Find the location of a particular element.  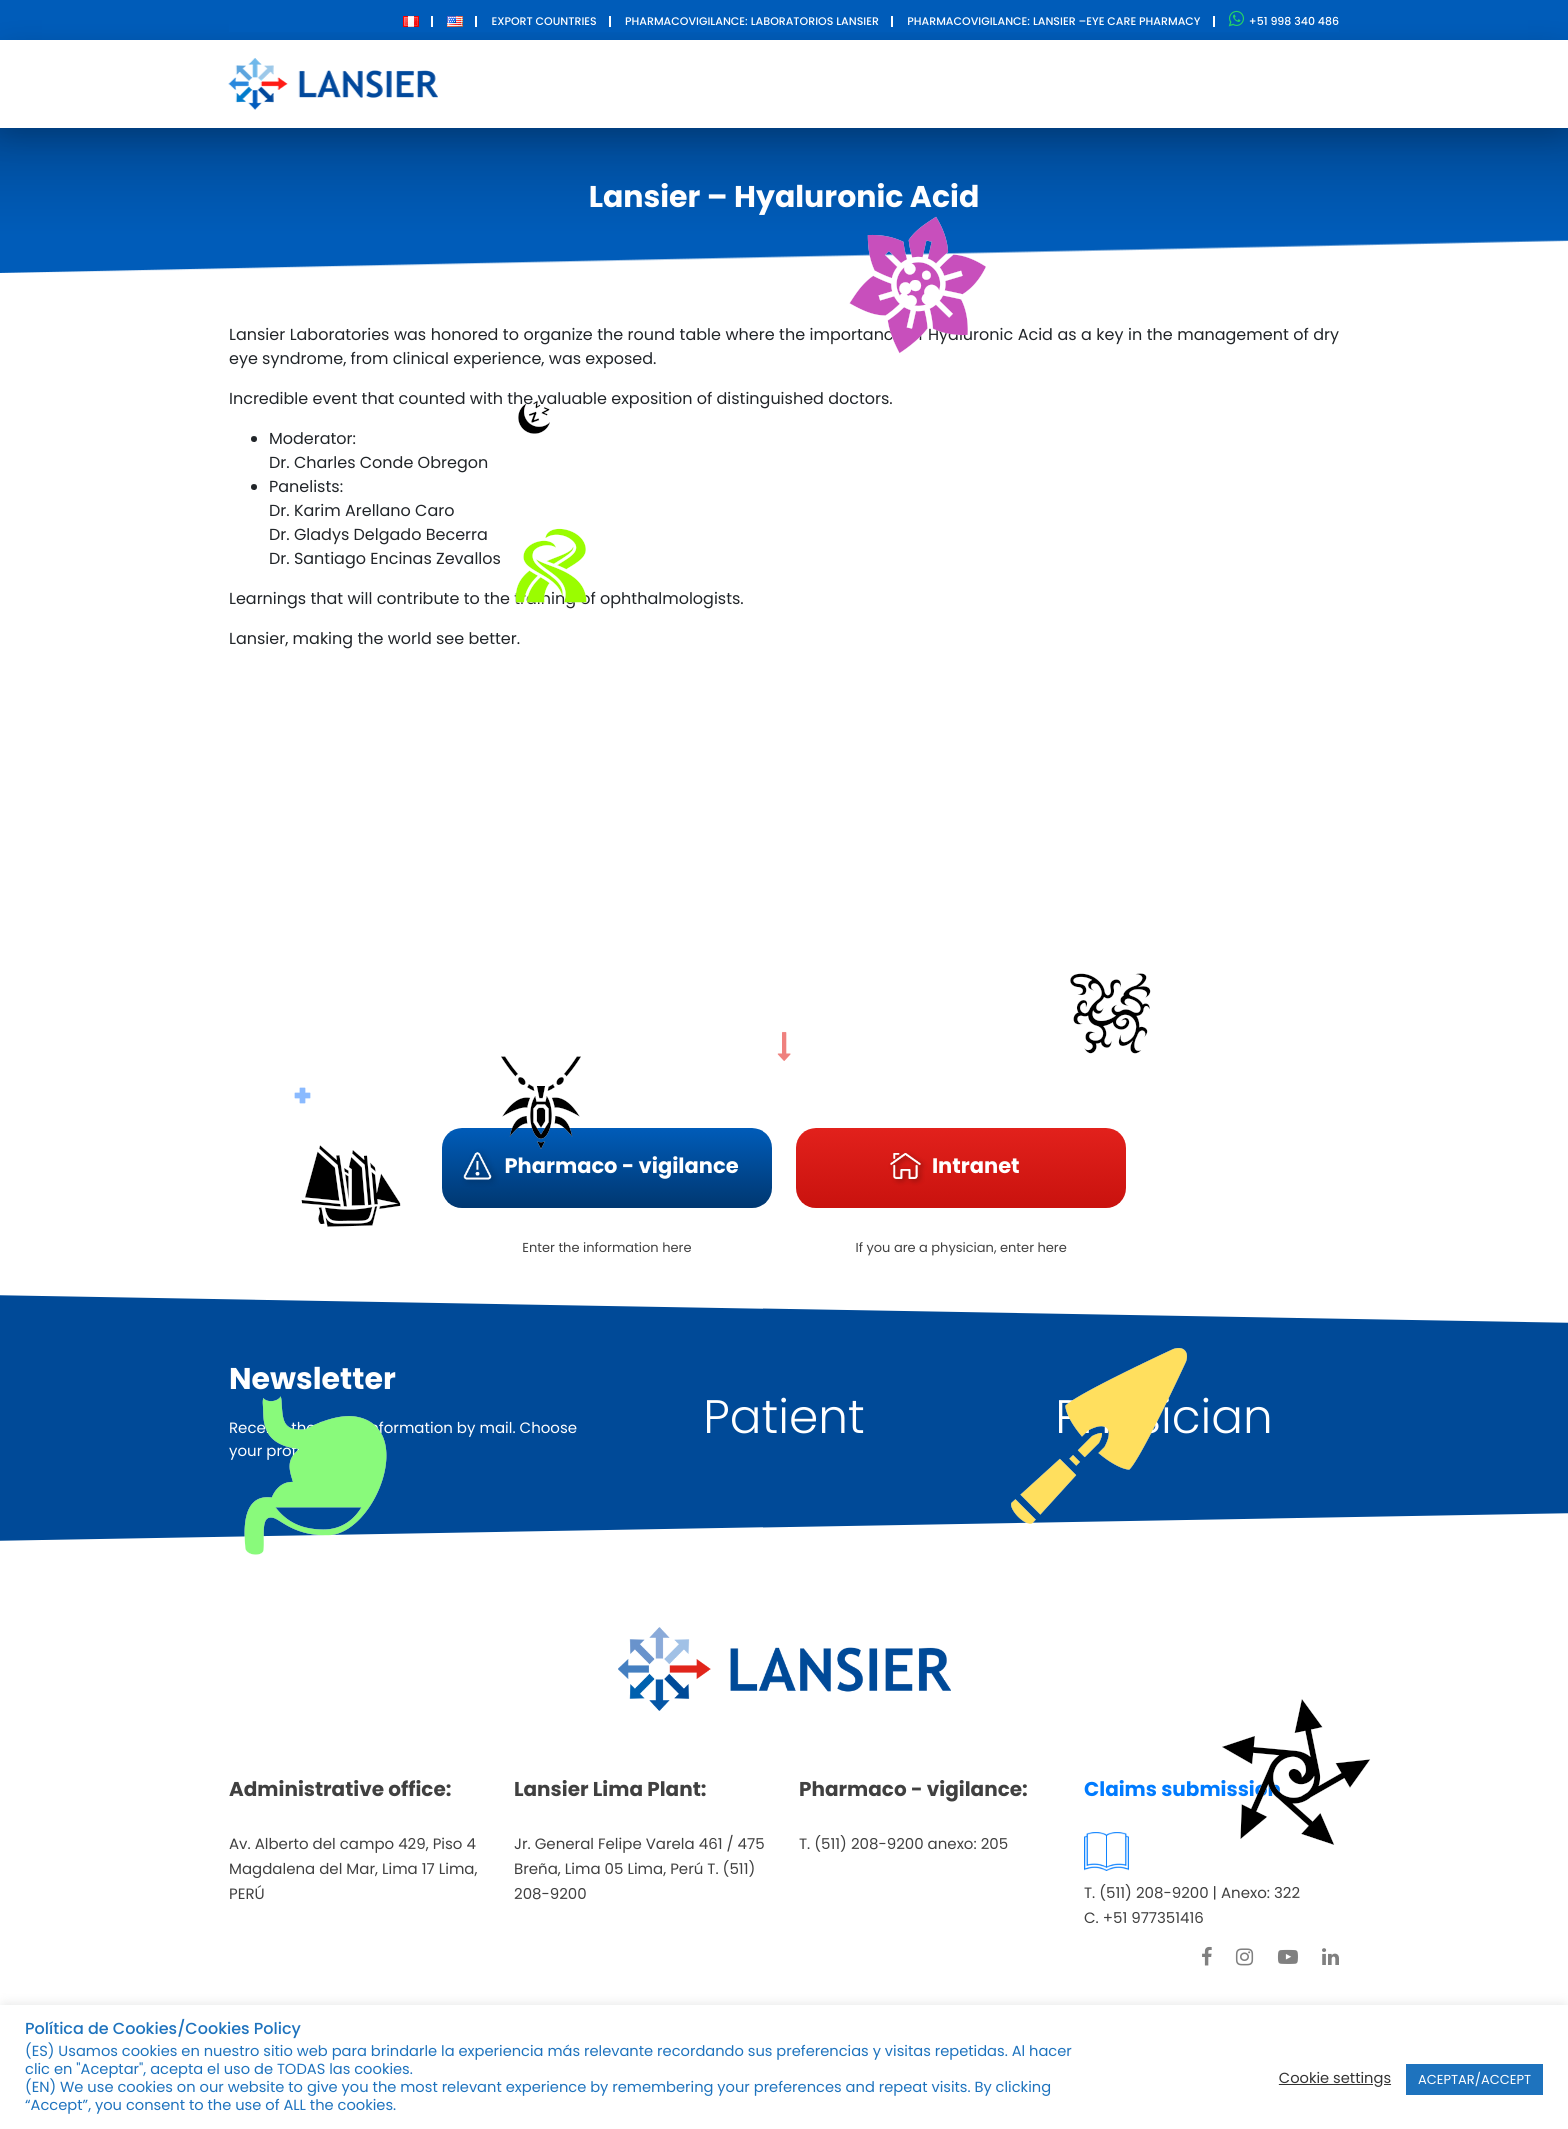

decorative vine or plant element for fantasy game UI is located at coordinates (1110, 1013).